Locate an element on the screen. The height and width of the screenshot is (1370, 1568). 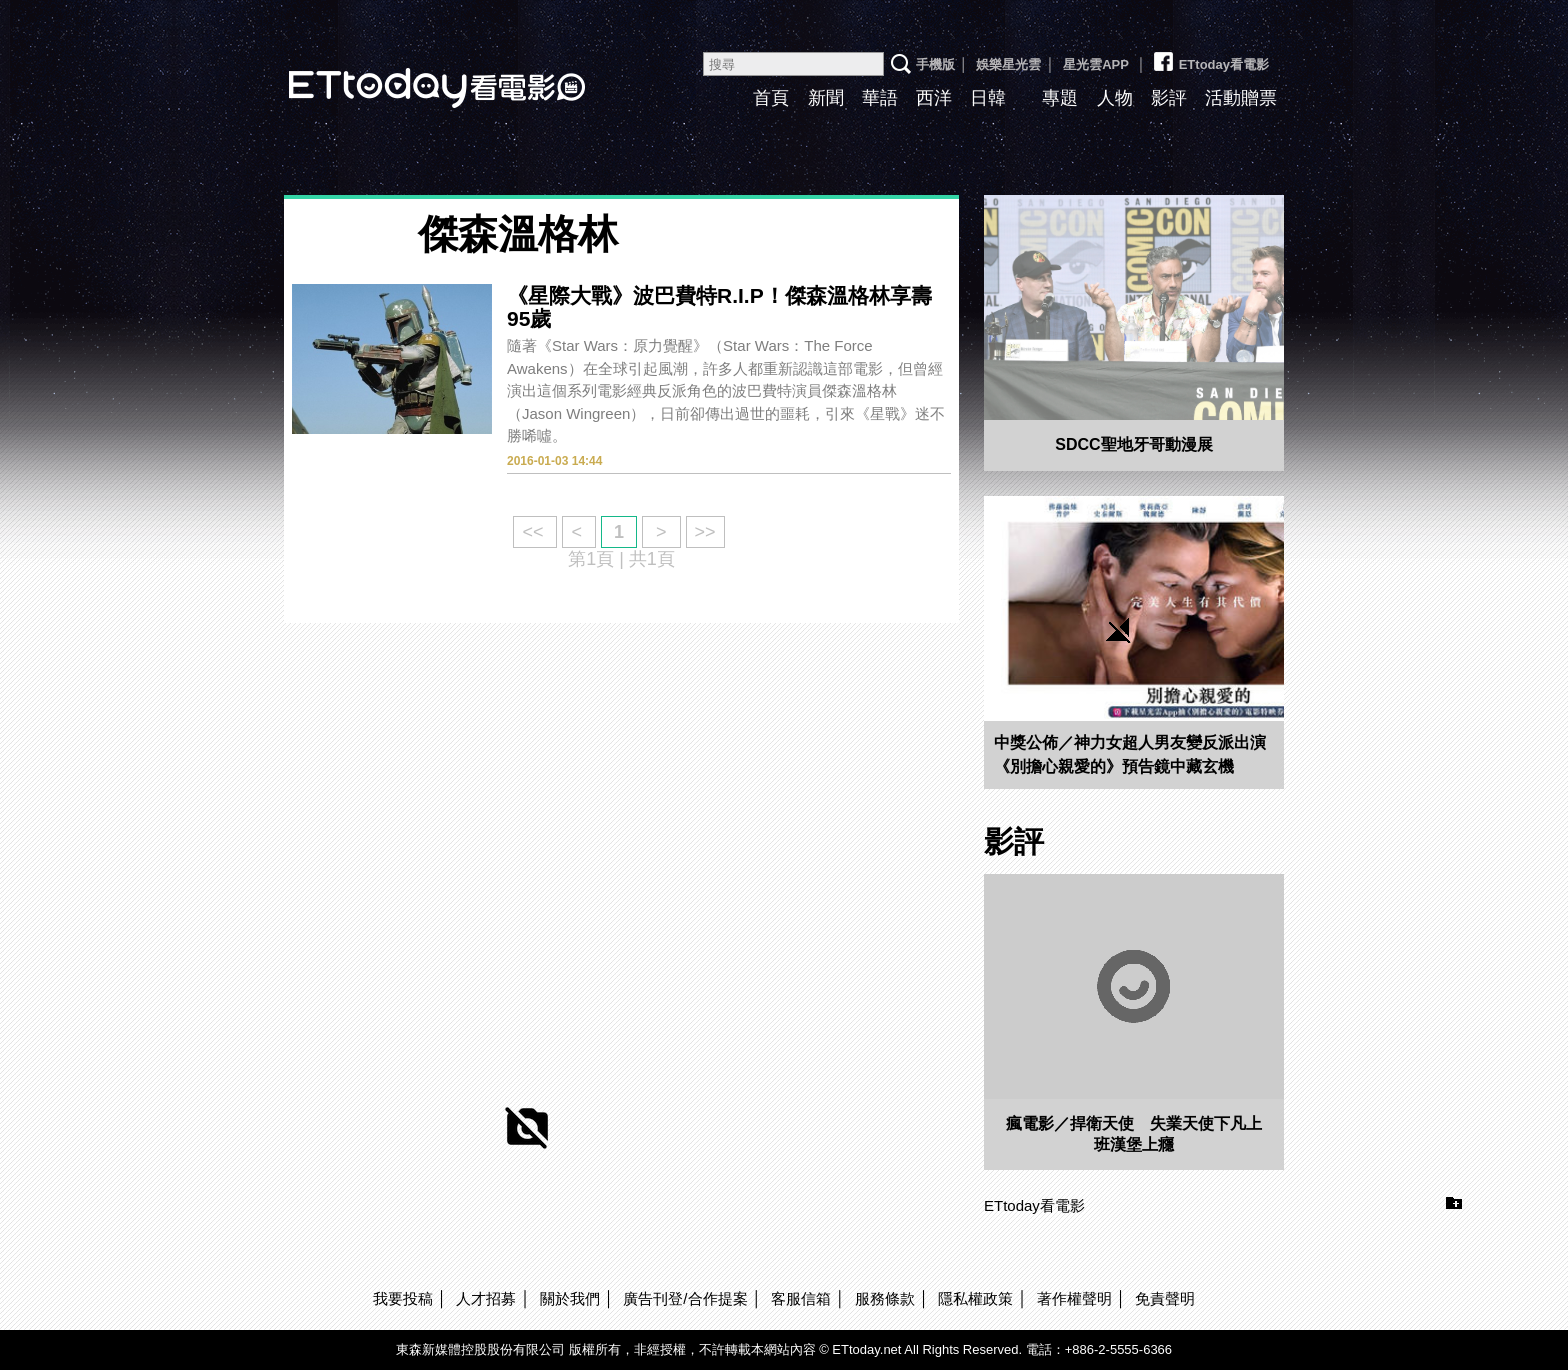
photography not allowed in this area is located at coordinates (527, 1126).